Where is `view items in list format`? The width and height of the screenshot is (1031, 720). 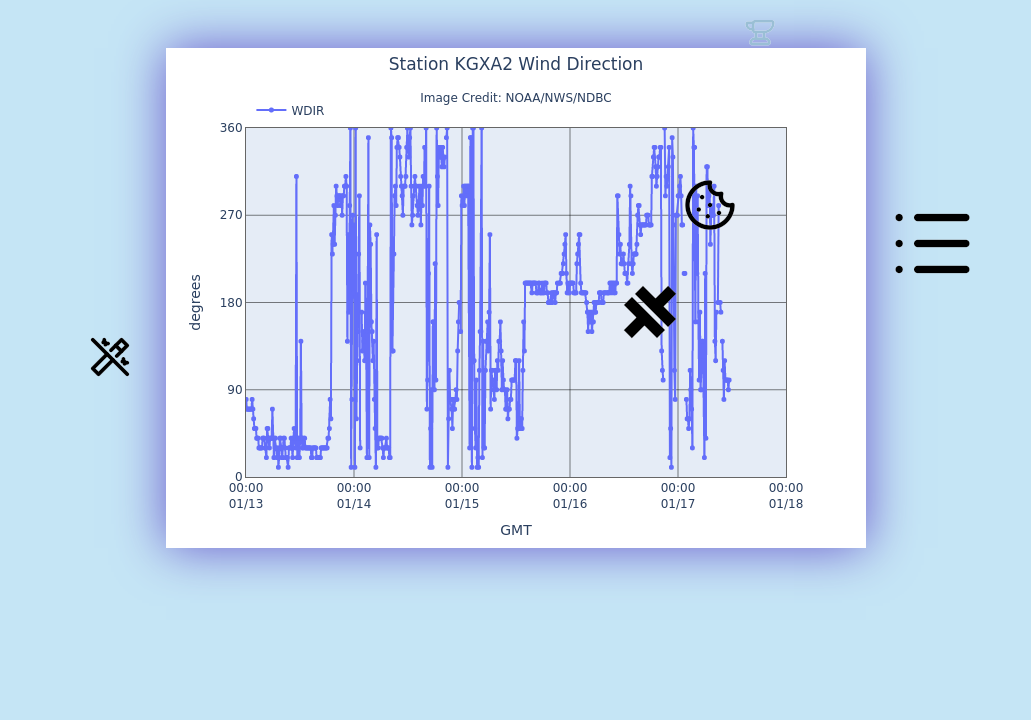 view items in list format is located at coordinates (932, 243).